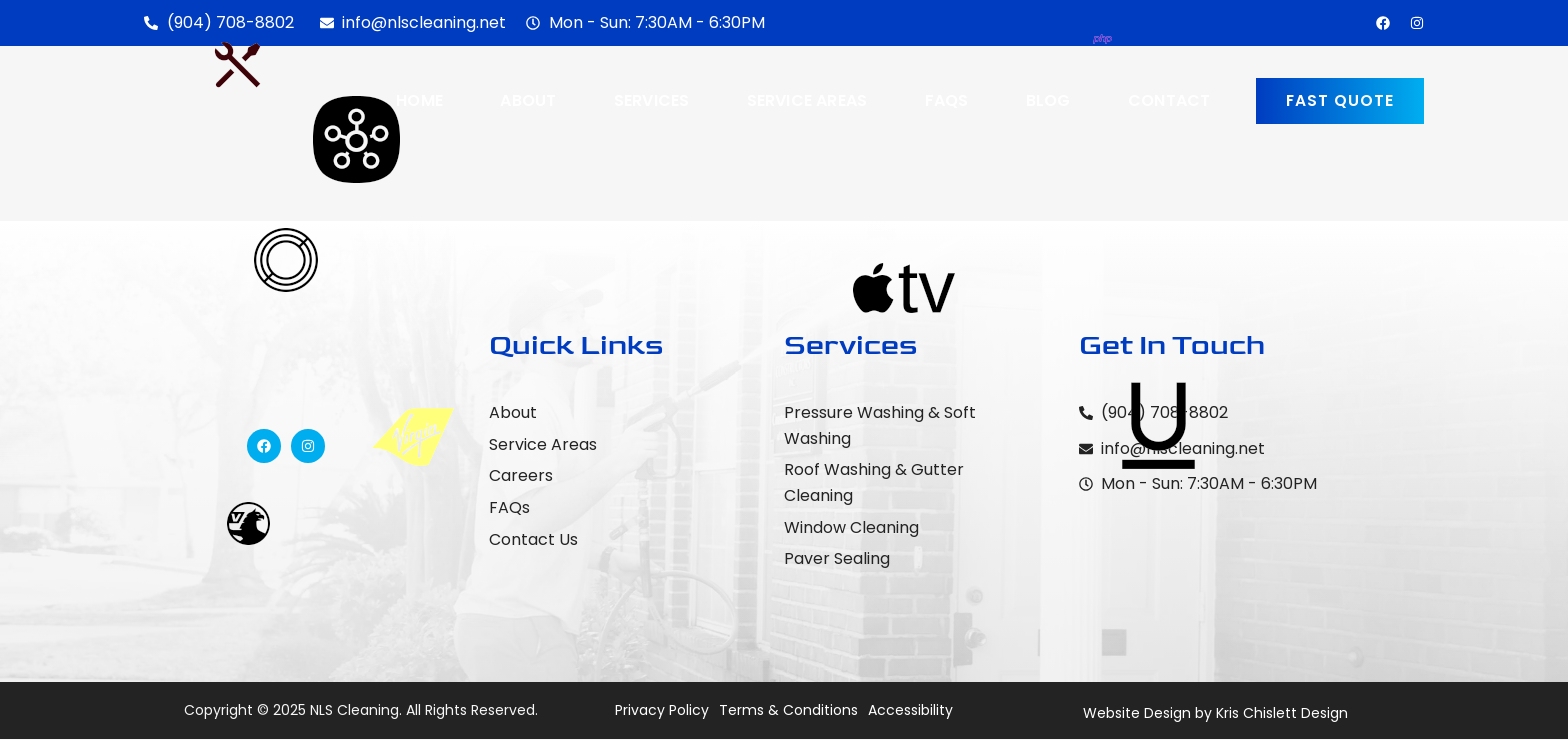  Describe the element at coordinates (1158, 423) in the screenshot. I see `apply underline formatting to selected text` at that location.